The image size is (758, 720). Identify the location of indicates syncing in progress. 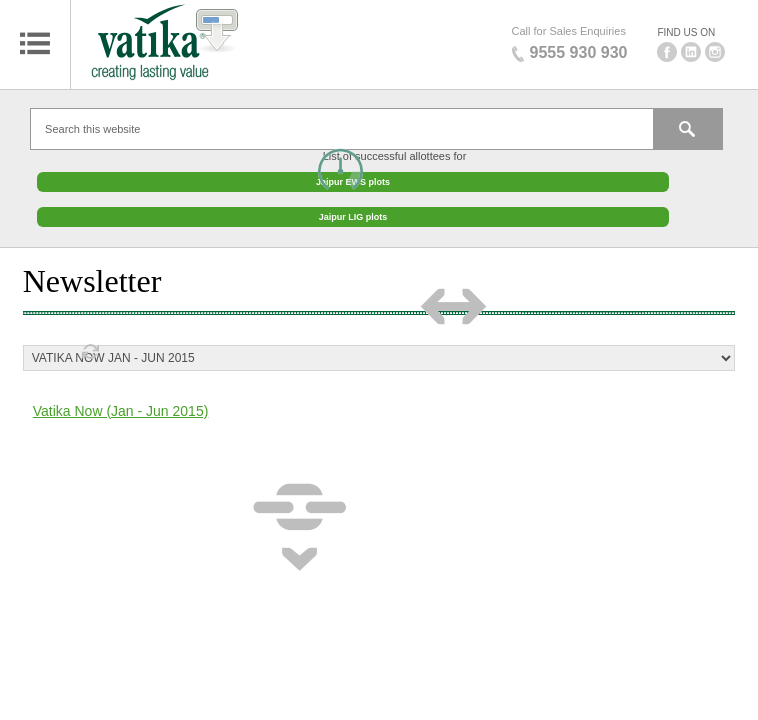
(90, 351).